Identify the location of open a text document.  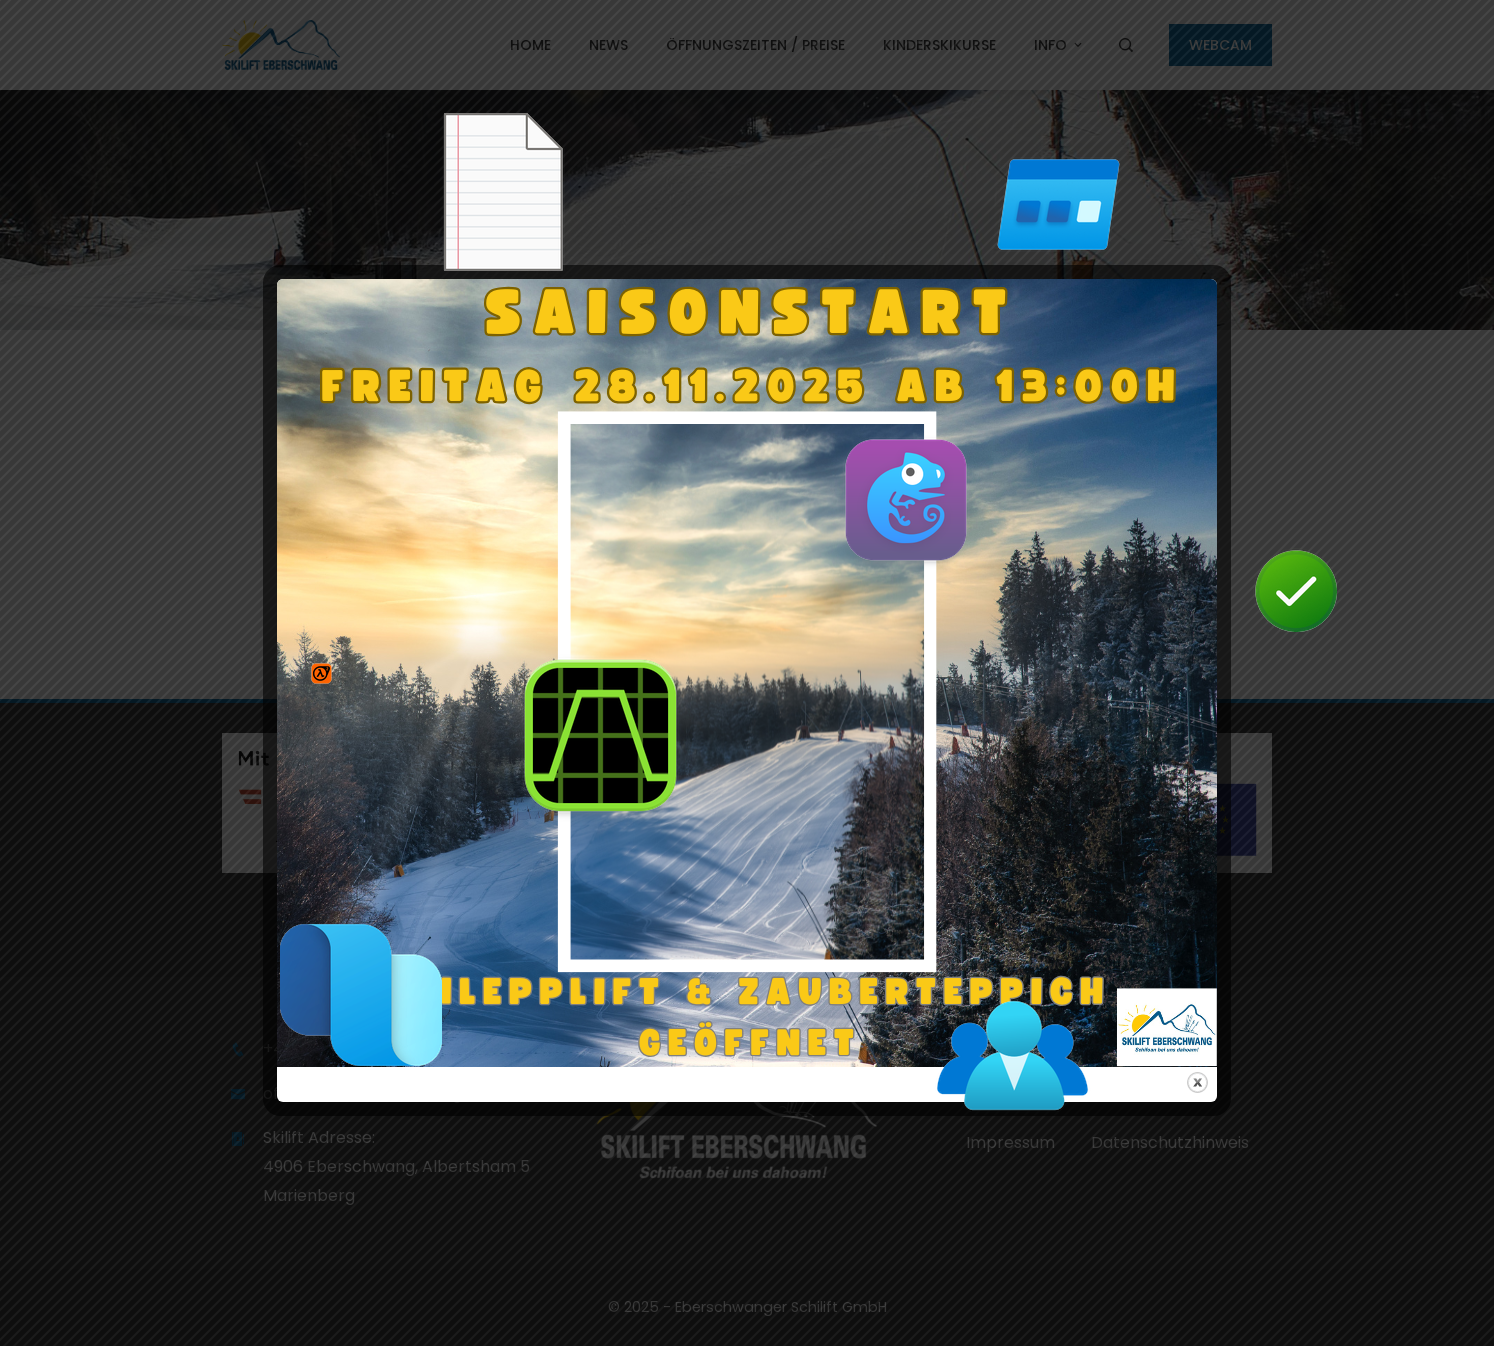
(503, 192).